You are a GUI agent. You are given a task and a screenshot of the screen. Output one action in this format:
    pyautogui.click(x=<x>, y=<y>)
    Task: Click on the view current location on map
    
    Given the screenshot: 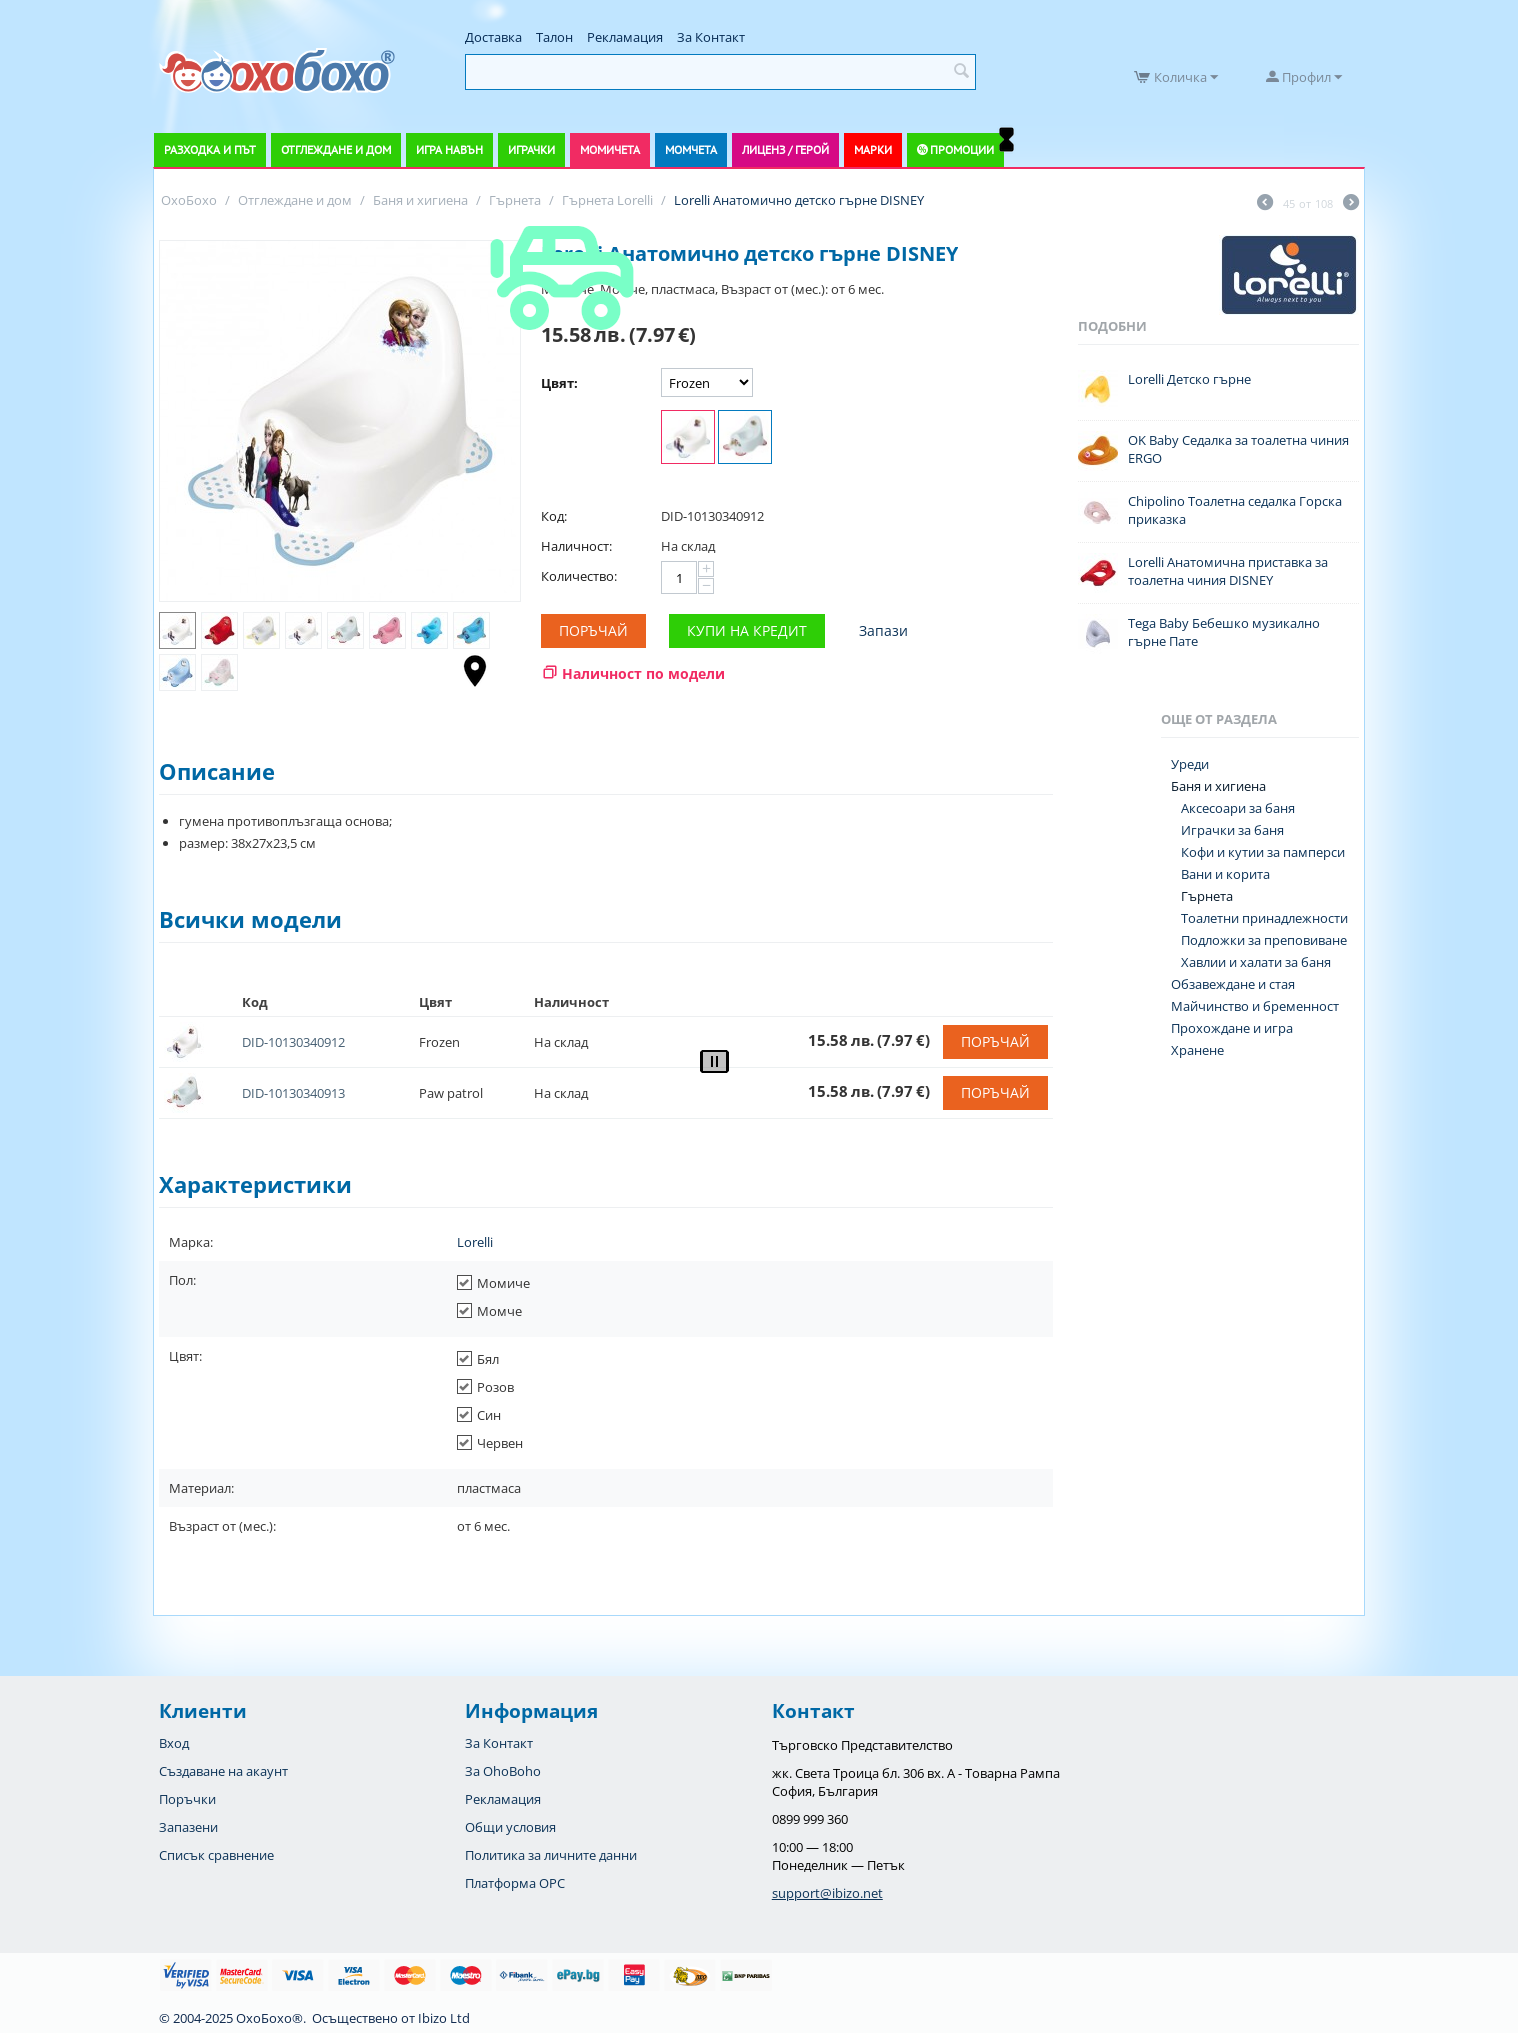 What is the action you would take?
    pyautogui.click(x=475, y=671)
    